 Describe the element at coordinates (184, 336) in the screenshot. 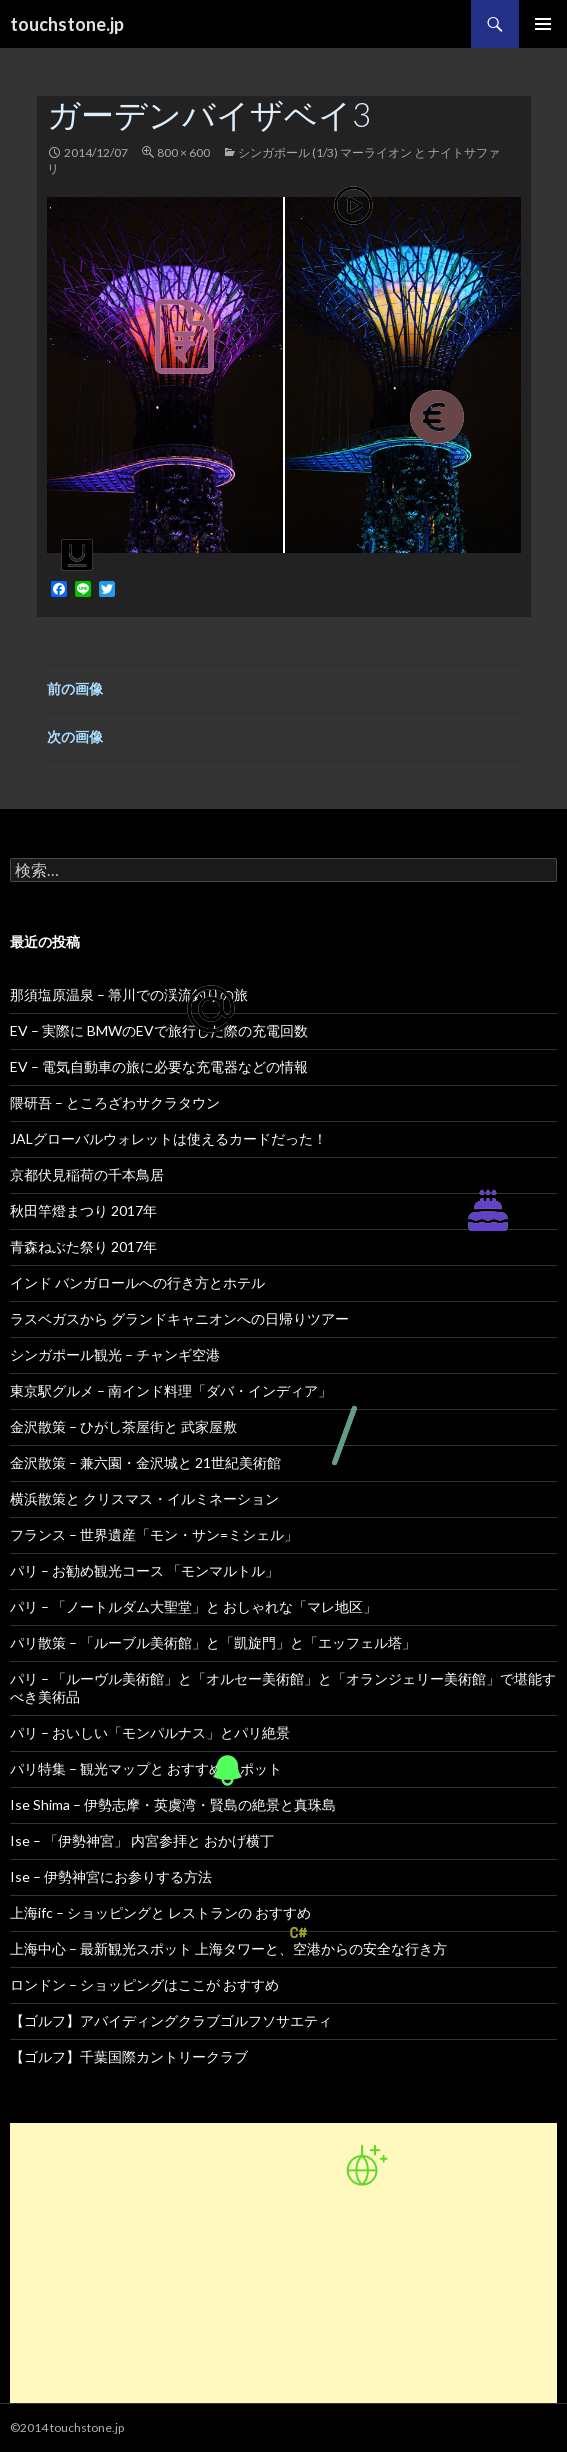

I see `view rupee payment document` at that location.